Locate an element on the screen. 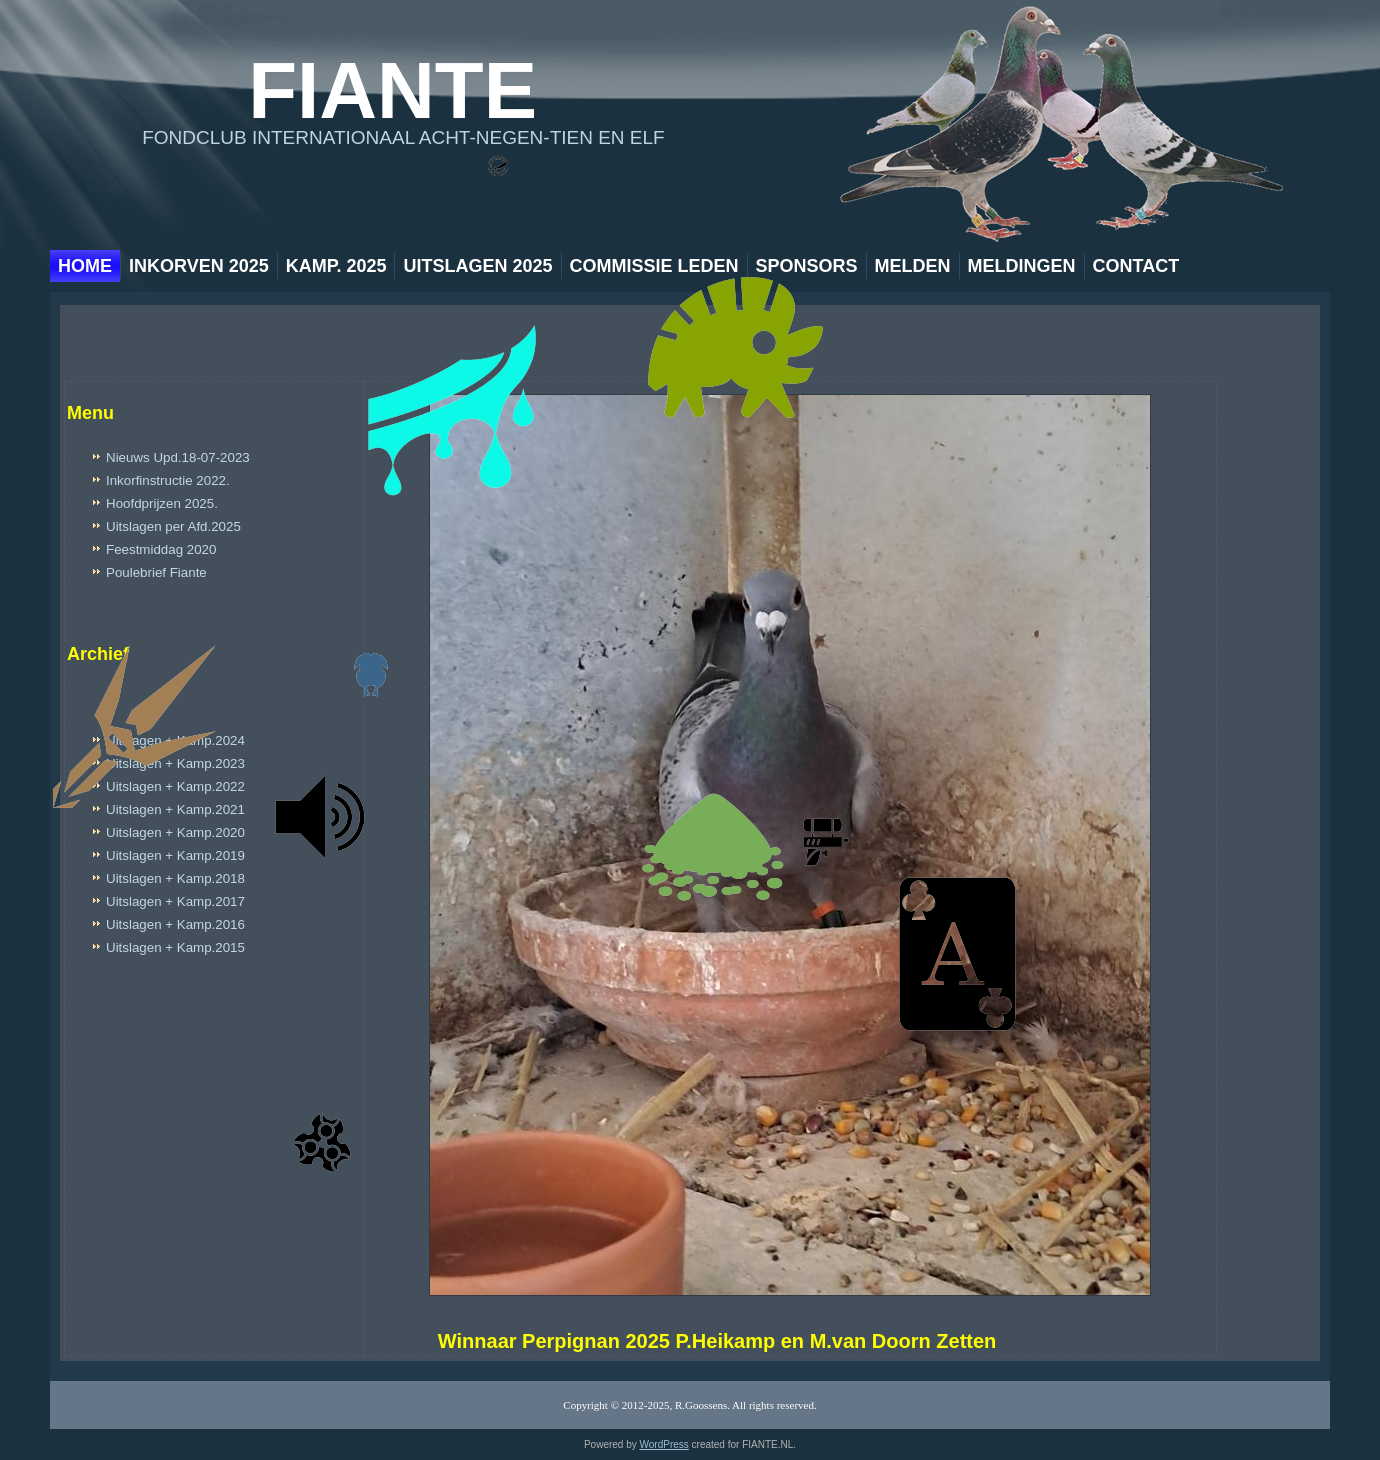  adjust volume or sound settings is located at coordinates (320, 817).